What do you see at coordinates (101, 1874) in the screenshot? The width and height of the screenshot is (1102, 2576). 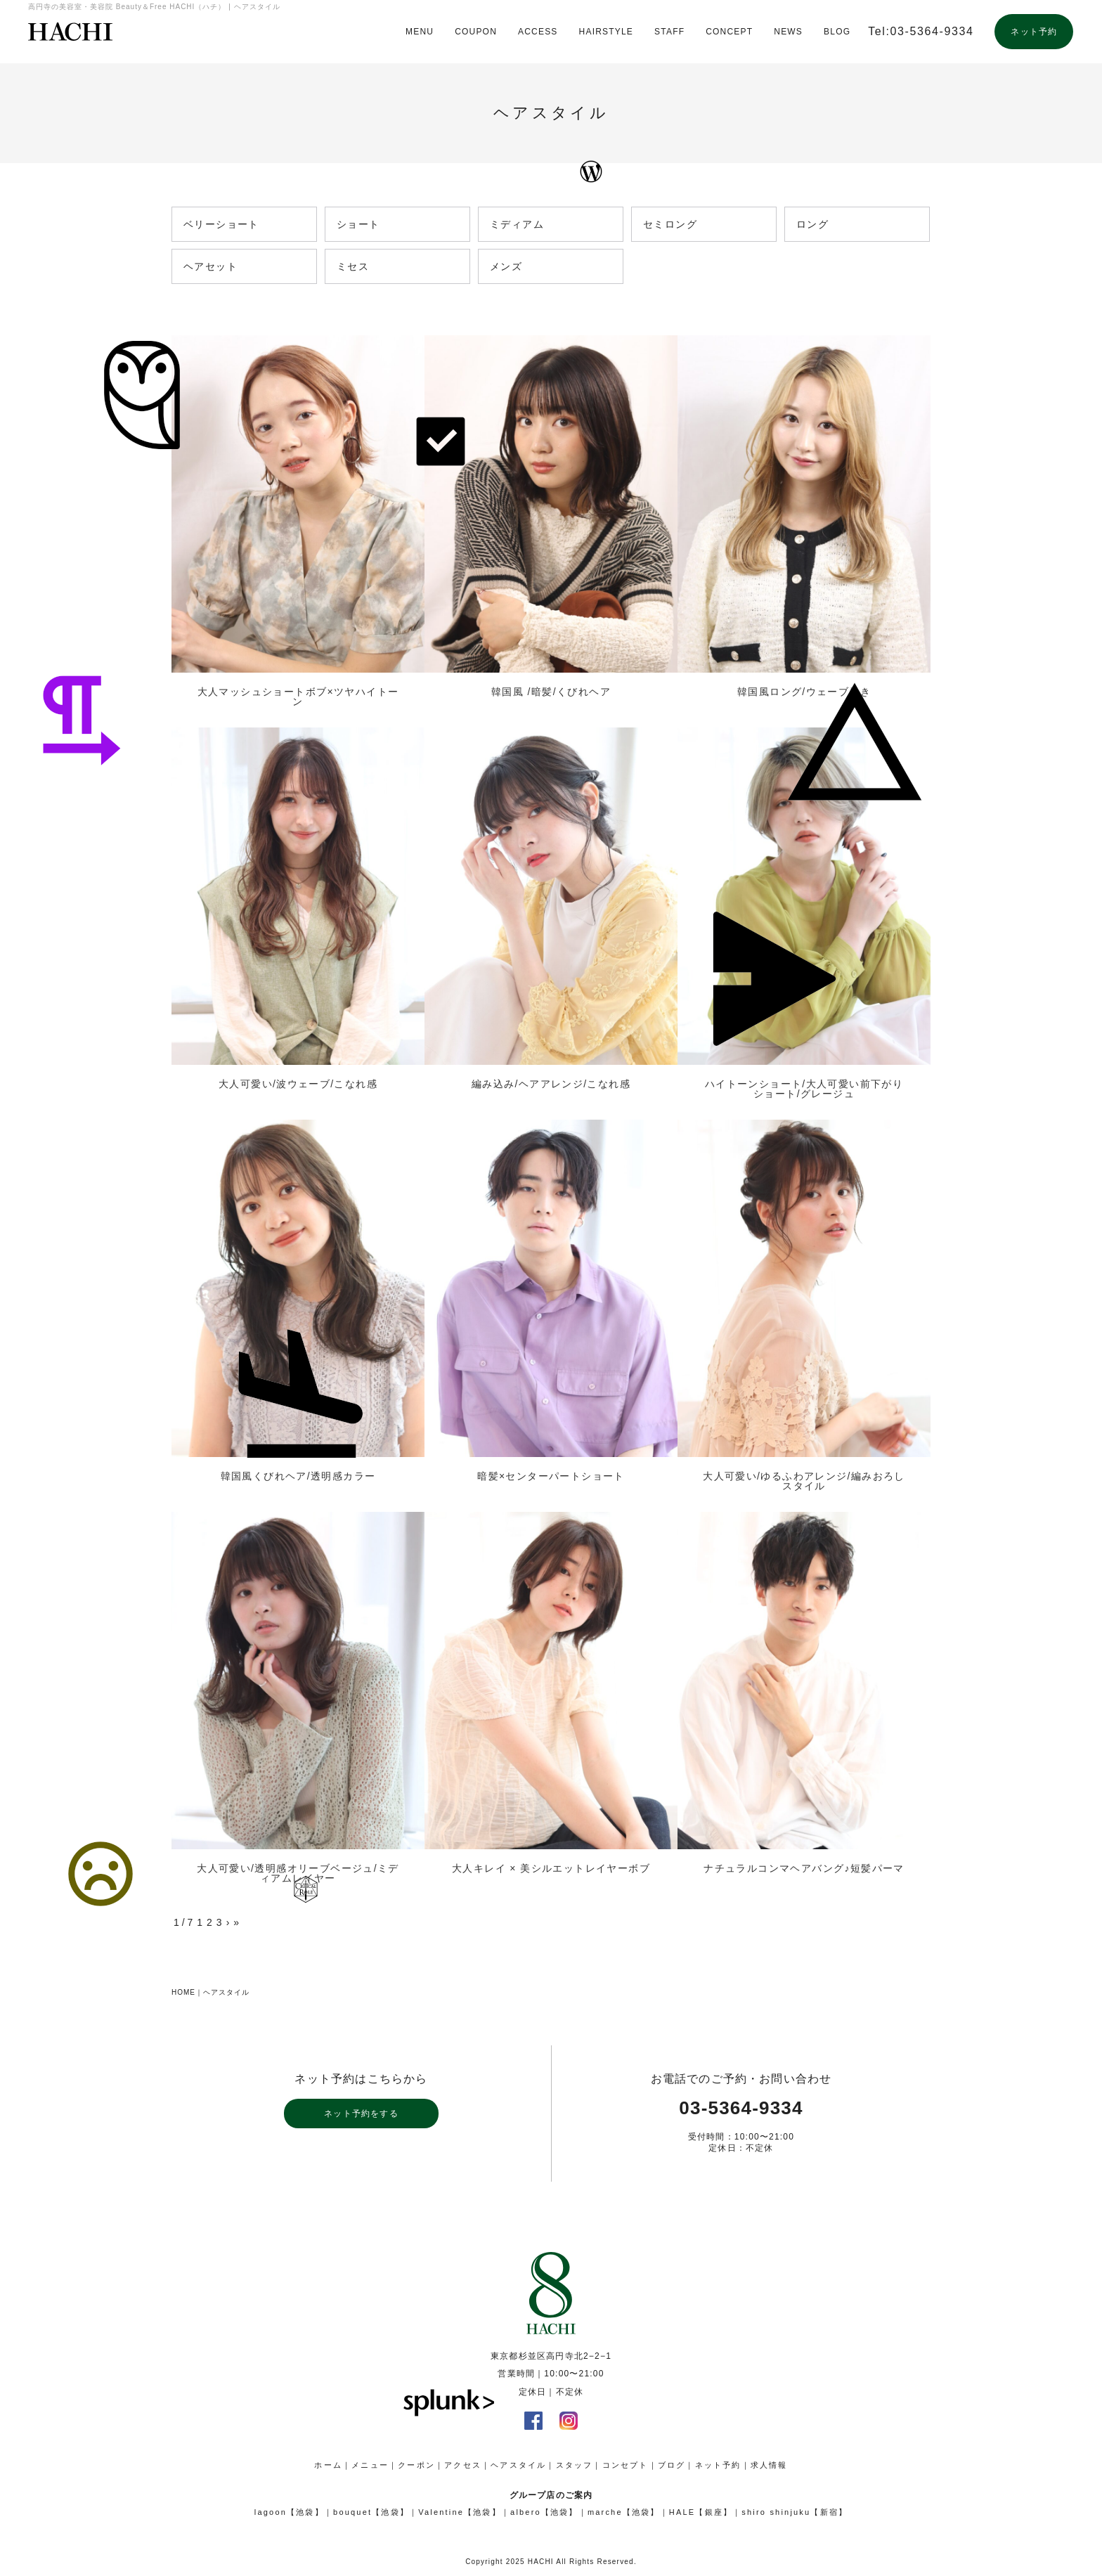 I see `rate experience as negative or unsatisfied` at bounding box center [101, 1874].